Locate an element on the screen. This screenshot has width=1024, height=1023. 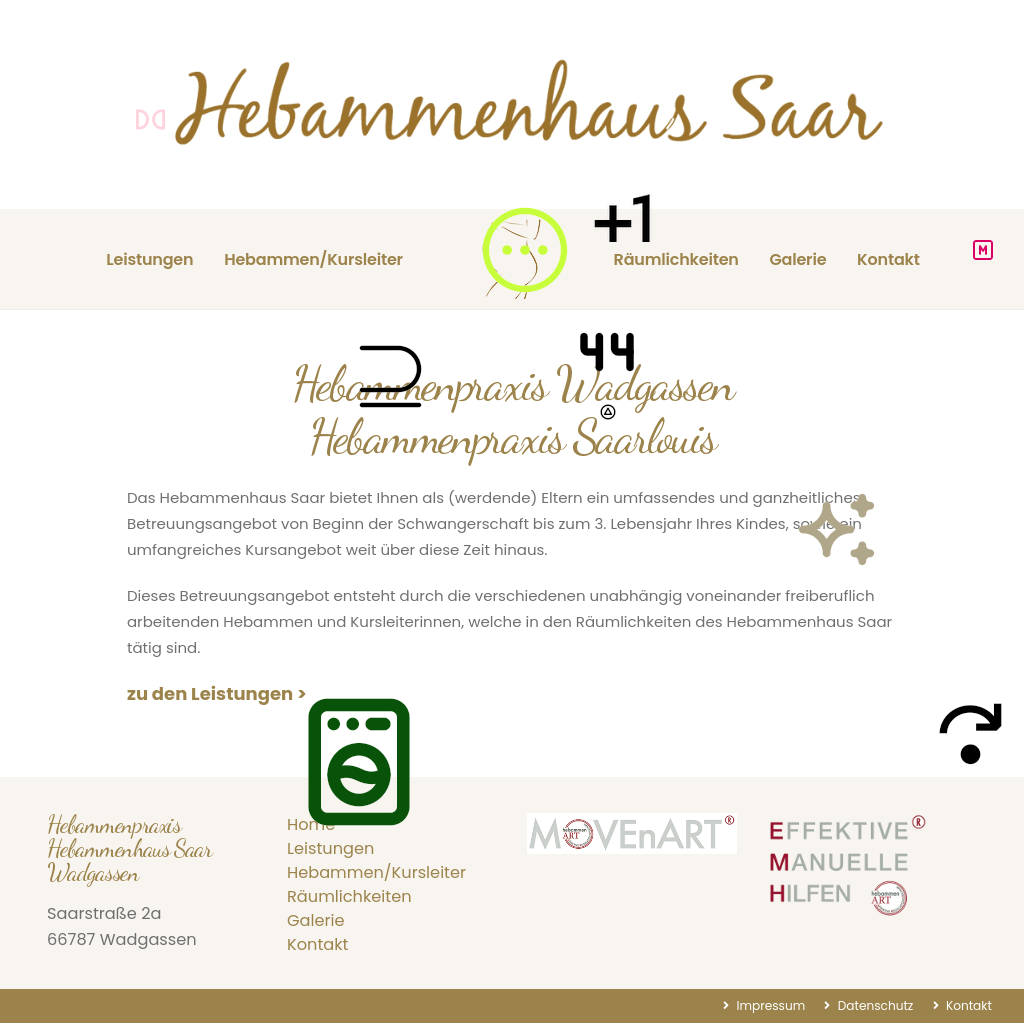
add one to a count or quantity is located at coordinates (624, 220).